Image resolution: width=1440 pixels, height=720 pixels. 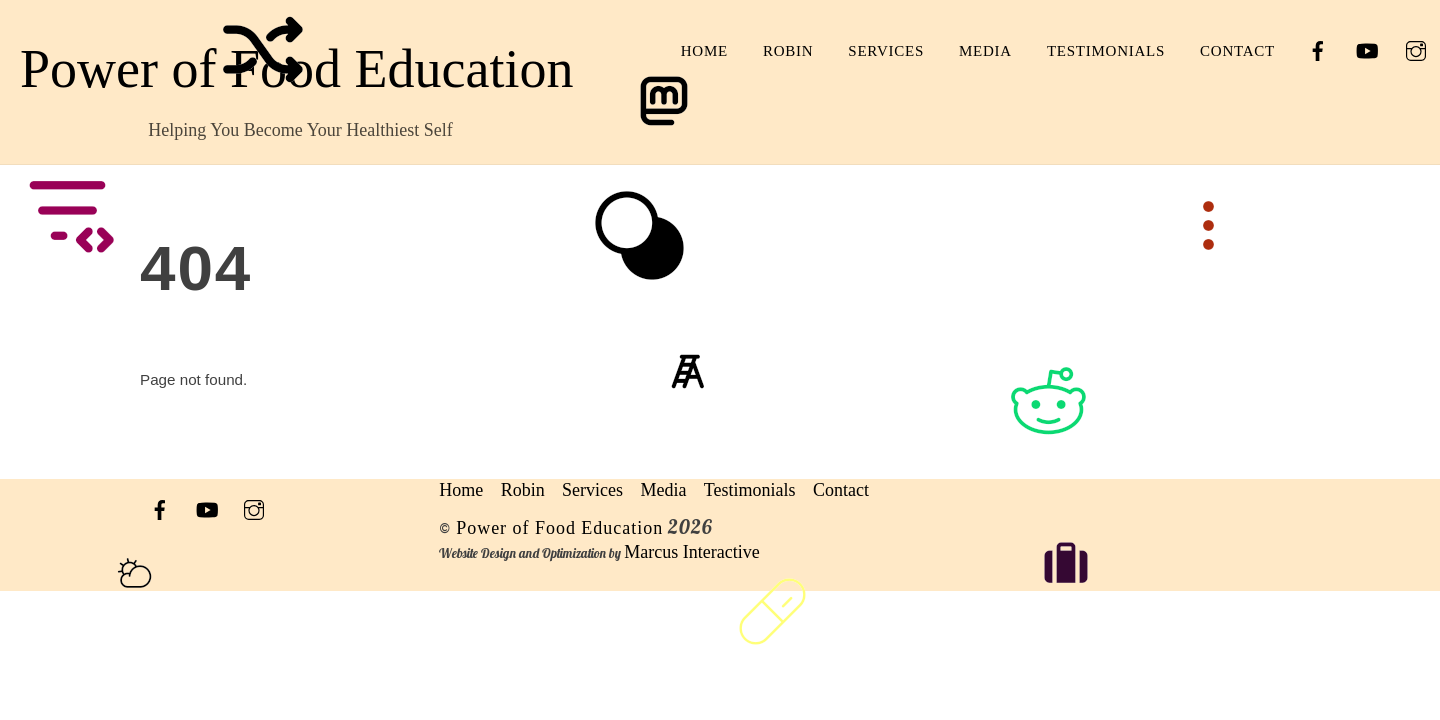 What do you see at coordinates (772, 611) in the screenshot?
I see `access medication reminders or health tracking` at bounding box center [772, 611].